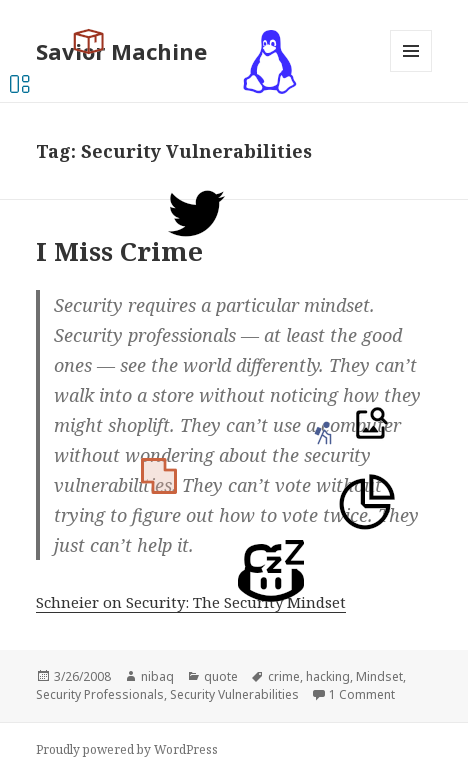 The width and height of the screenshot is (468, 777). Describe the element at coordinates (87, 40) in the screenshot. I see `view package or module contents` at that location.